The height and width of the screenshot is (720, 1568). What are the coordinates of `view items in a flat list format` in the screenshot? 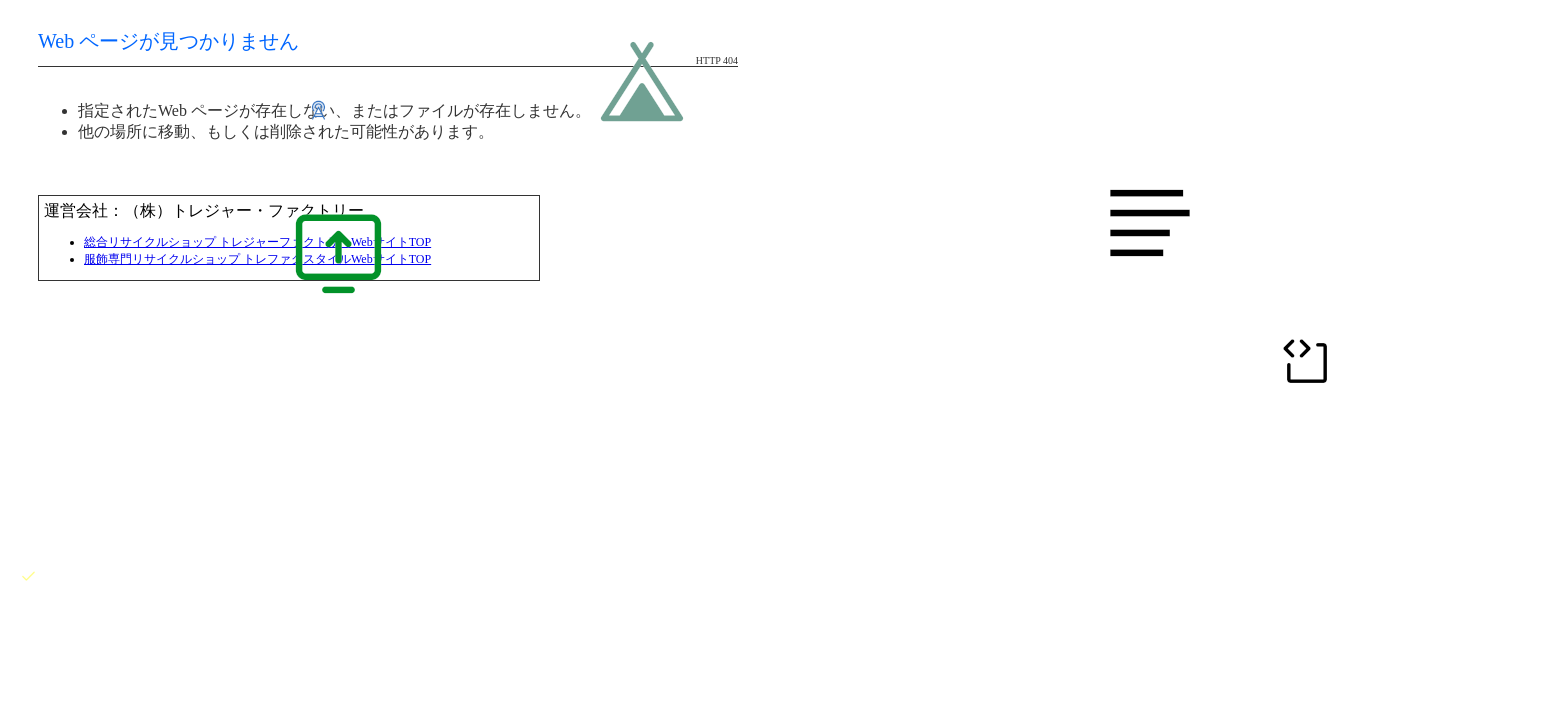 It's located at (1150, 223).